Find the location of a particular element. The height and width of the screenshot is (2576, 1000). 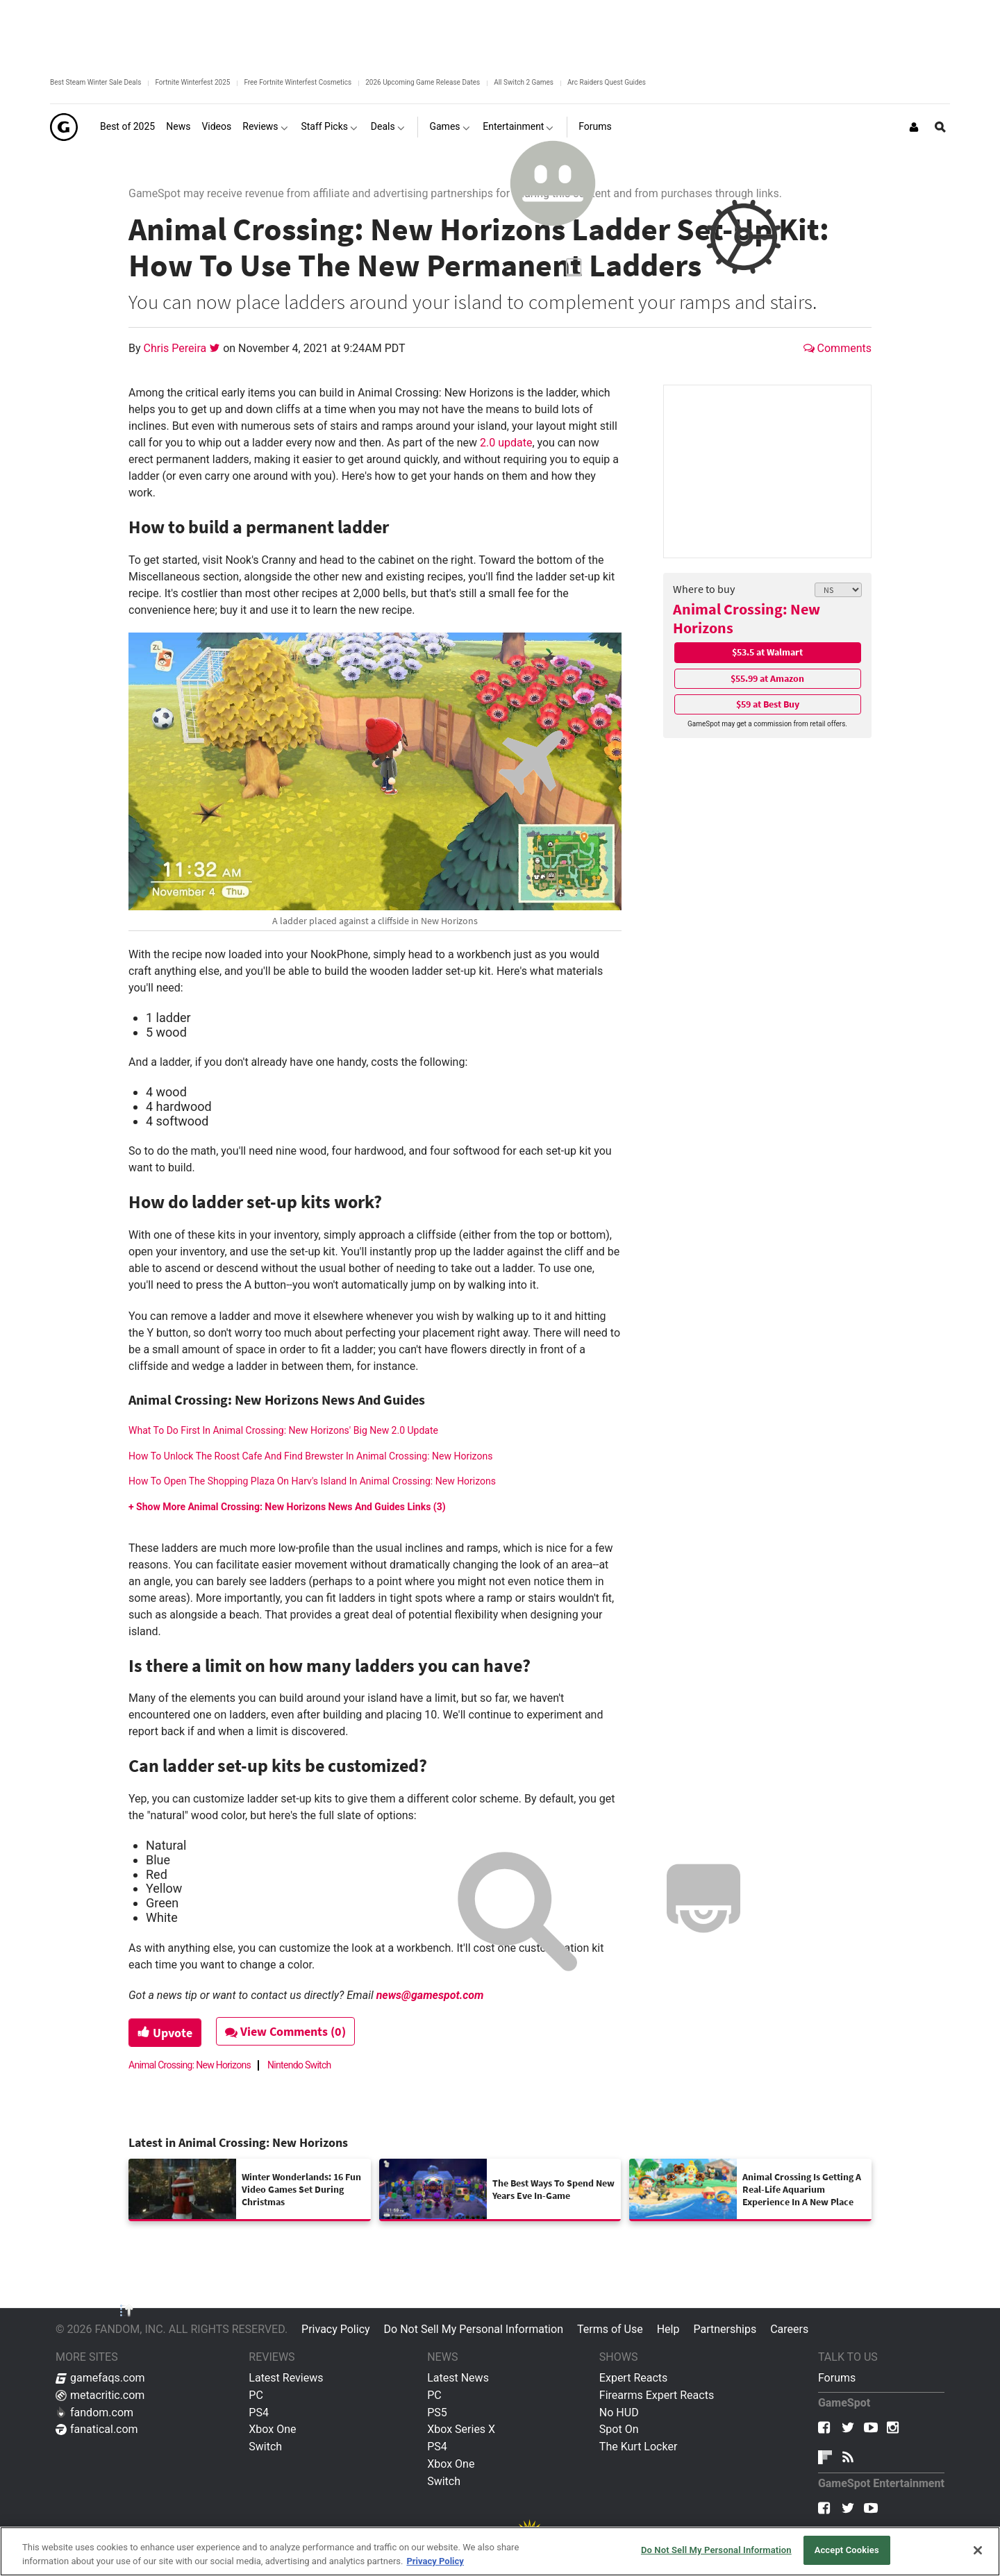

indicates a neutral or indifferent reaction is located at coordinates (553, 183).